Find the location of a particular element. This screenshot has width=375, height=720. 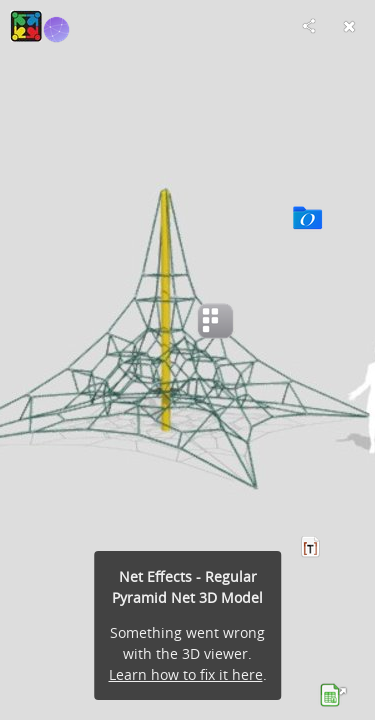

open the IObit application folder is located at coordinates (307, 218).